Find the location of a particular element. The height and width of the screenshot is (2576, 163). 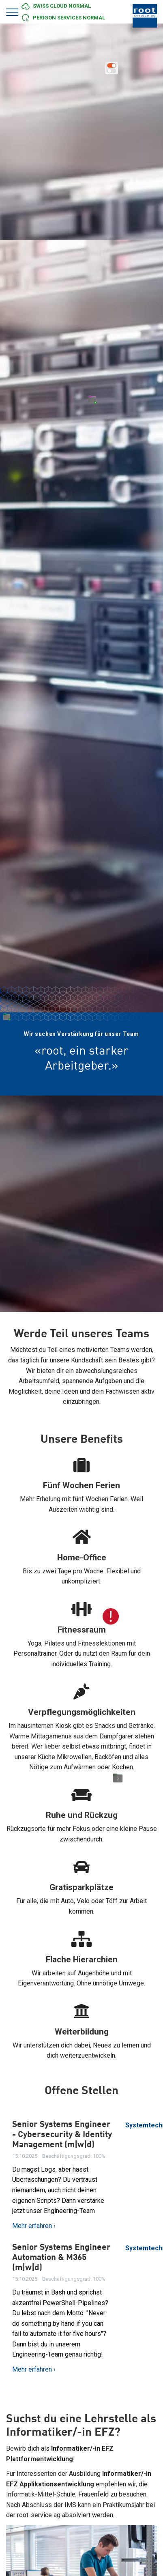

open unity tweak tool settings is located at coordinates (112, 68).